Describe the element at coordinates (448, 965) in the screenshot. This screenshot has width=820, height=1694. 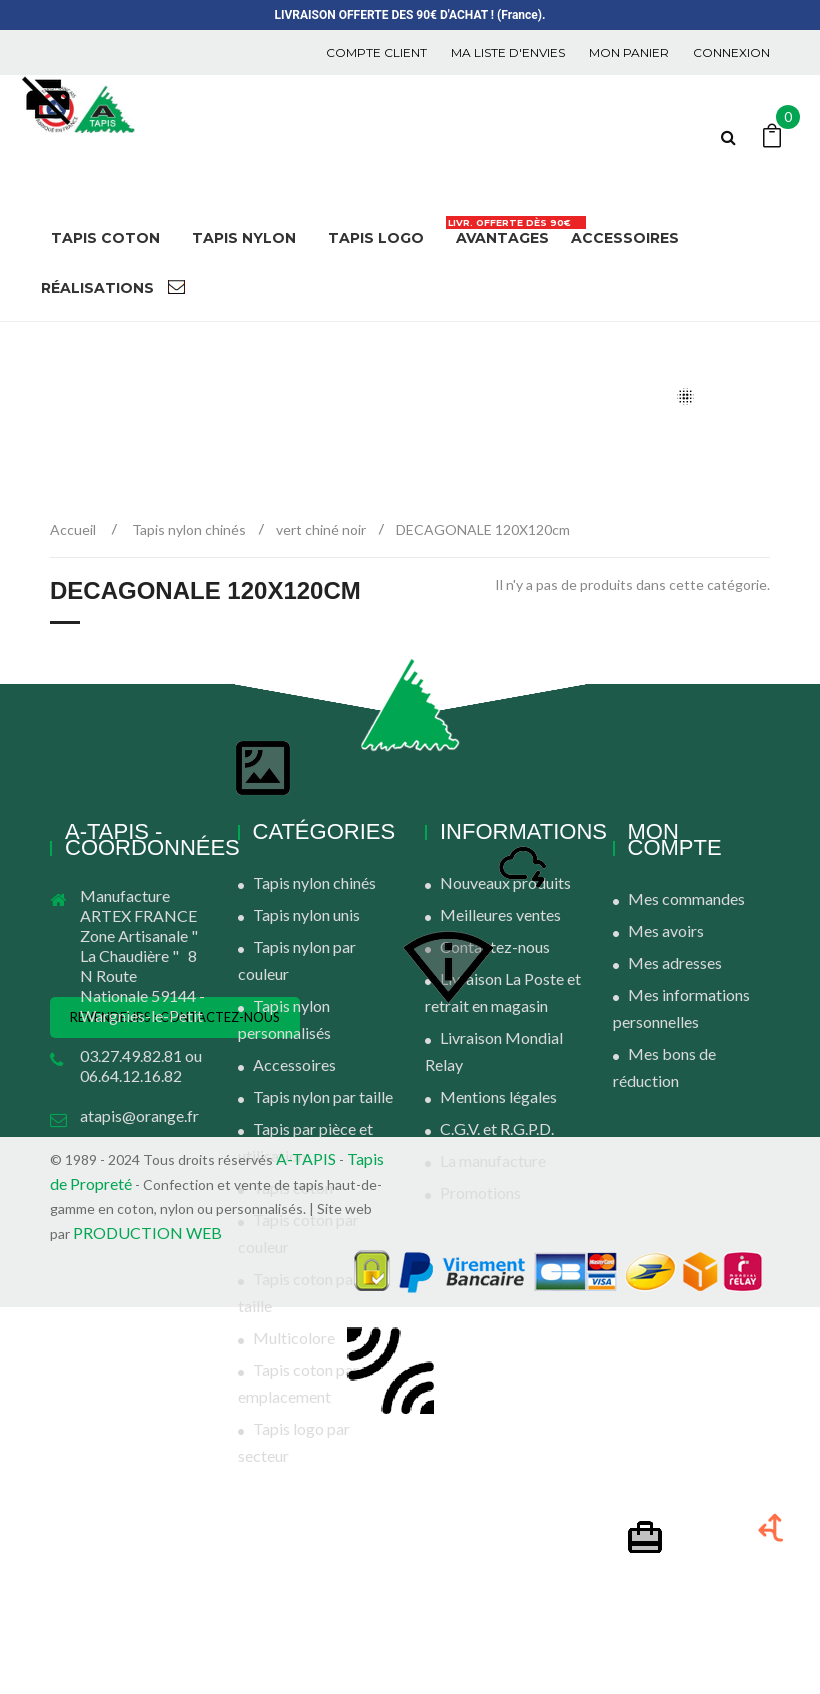
I see `view wifi network information` at that location.